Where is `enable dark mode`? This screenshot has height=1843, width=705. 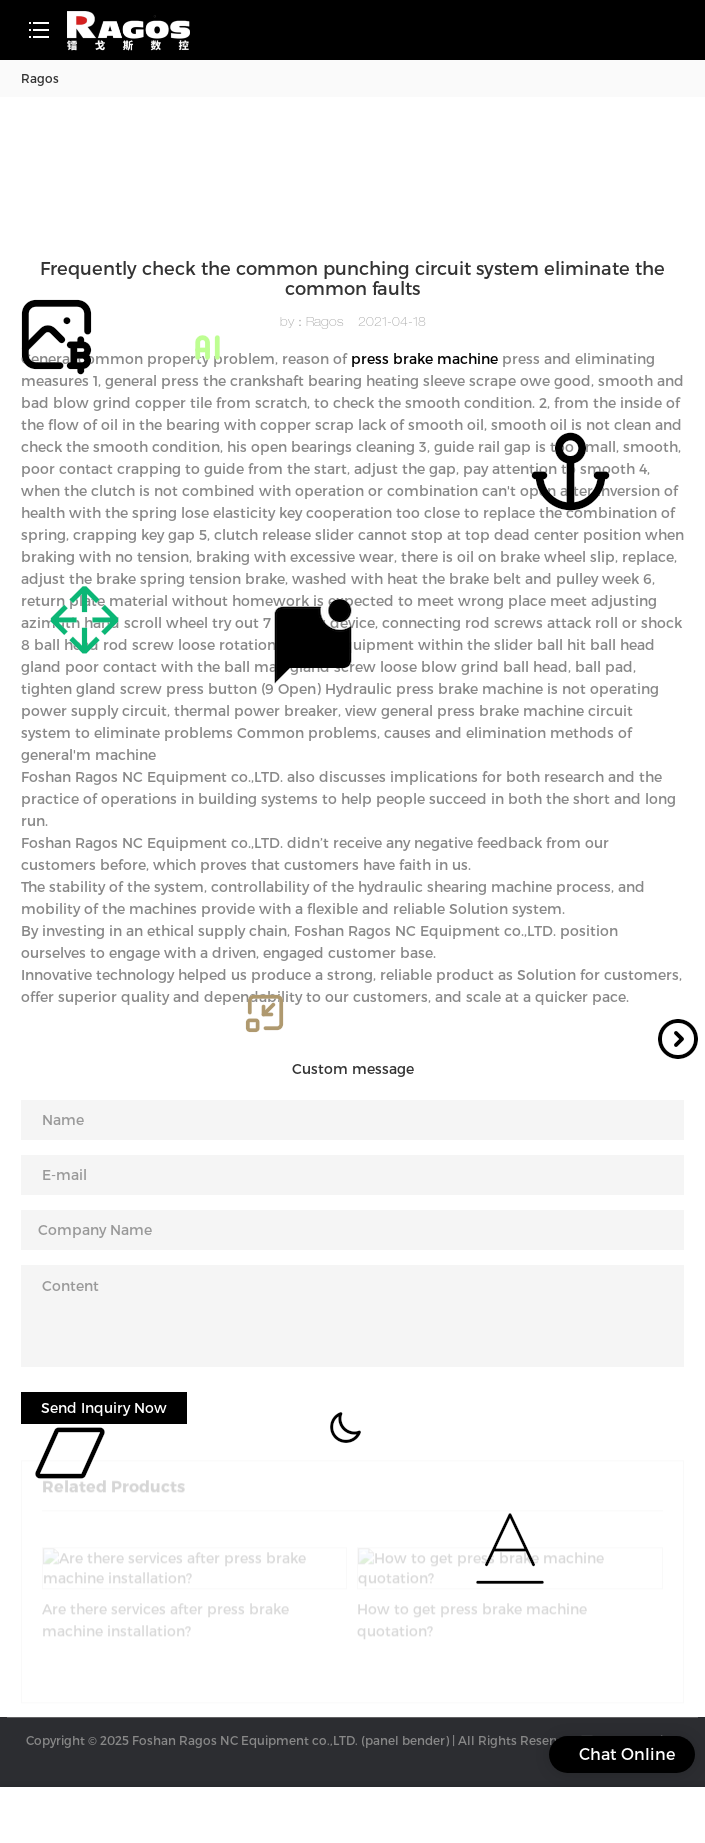
enable dark mode is located at coordinates (345, 1427).